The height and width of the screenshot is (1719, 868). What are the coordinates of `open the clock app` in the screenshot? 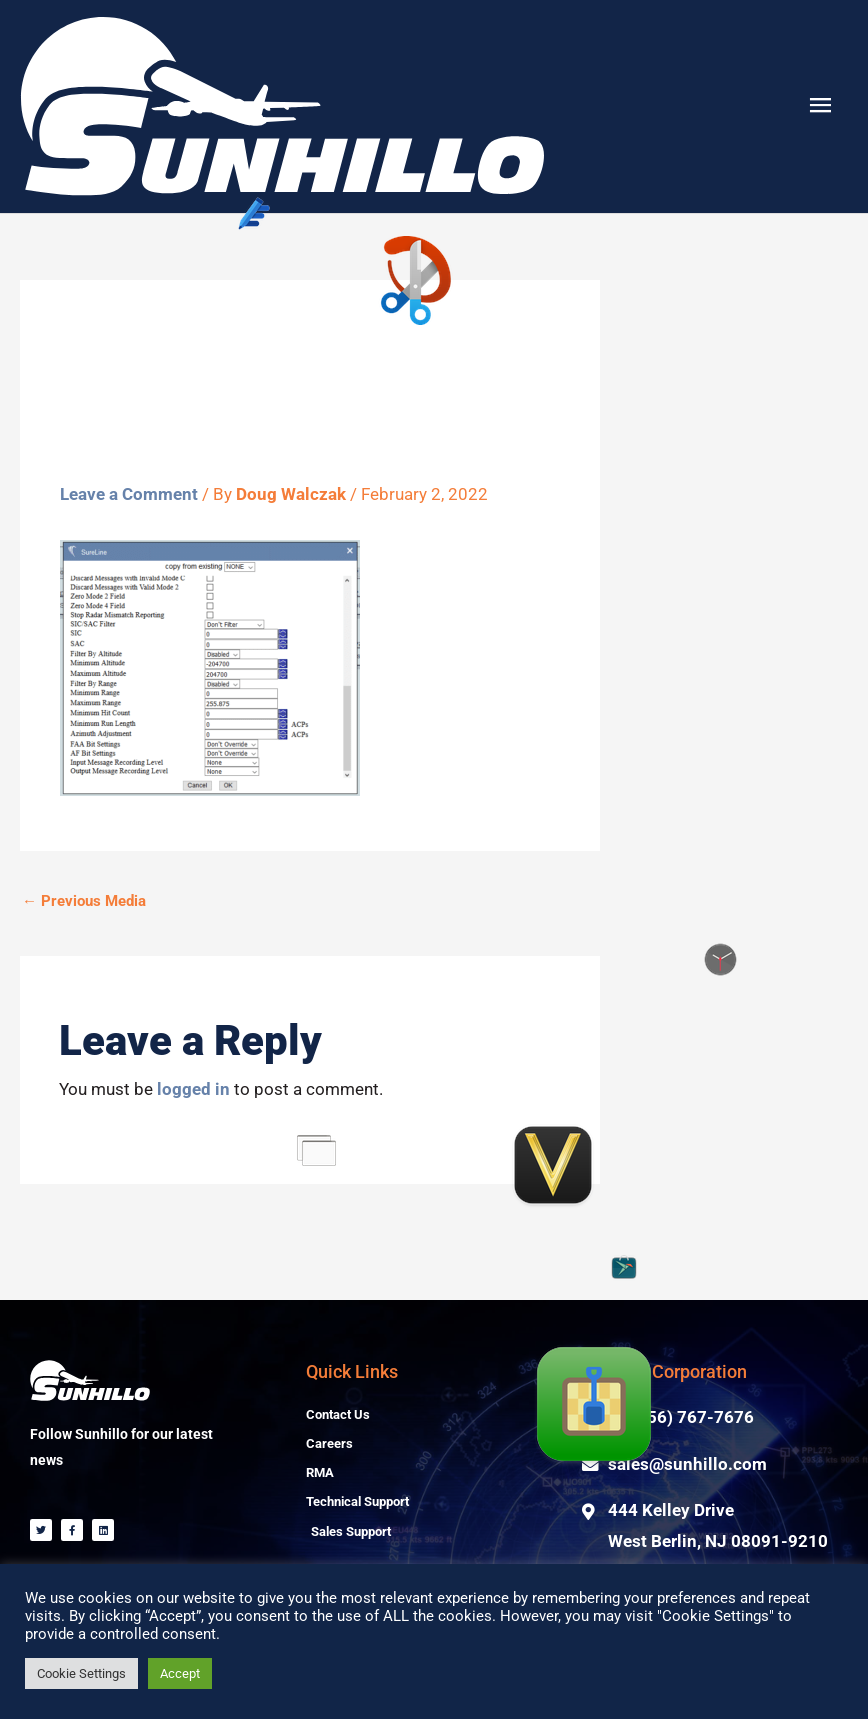 It's located at (720, 959).